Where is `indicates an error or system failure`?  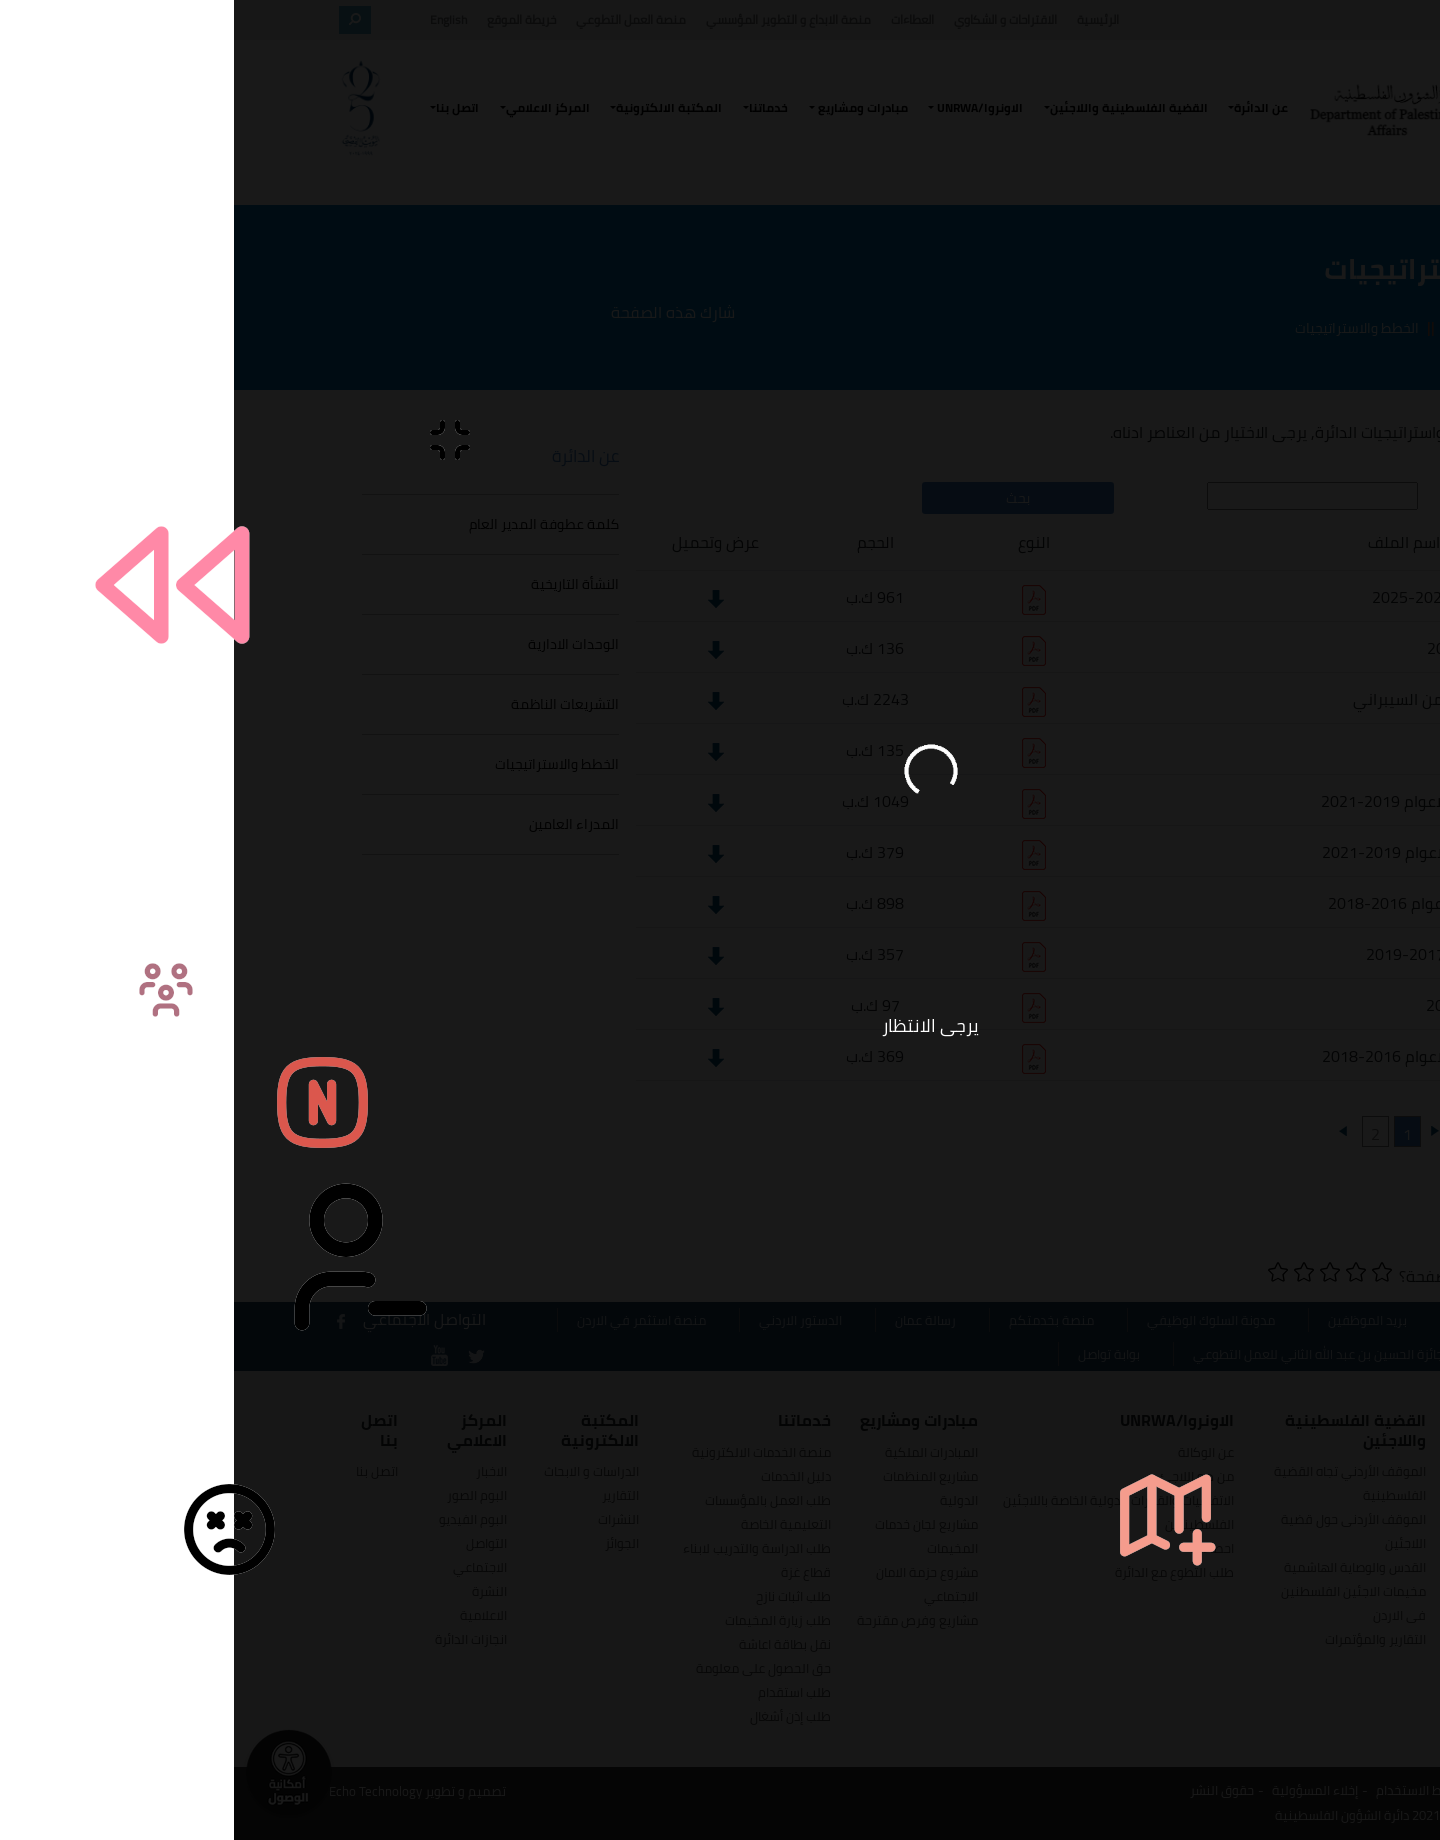 indicates an error or system failure is located at coordinates (229, 1529).